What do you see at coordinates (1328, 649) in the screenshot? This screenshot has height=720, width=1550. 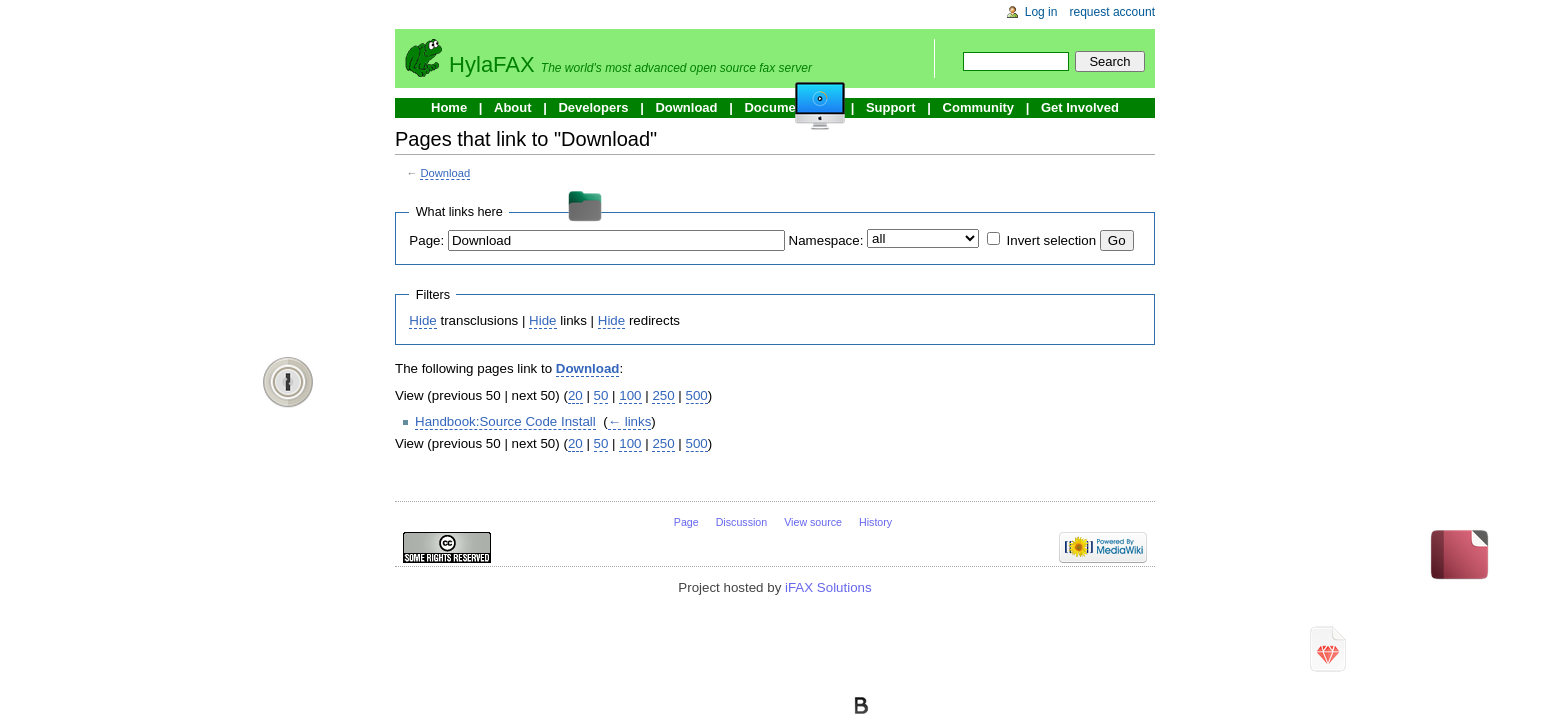 I see `ruby programming language source file` at bounding box center [1328, 649].